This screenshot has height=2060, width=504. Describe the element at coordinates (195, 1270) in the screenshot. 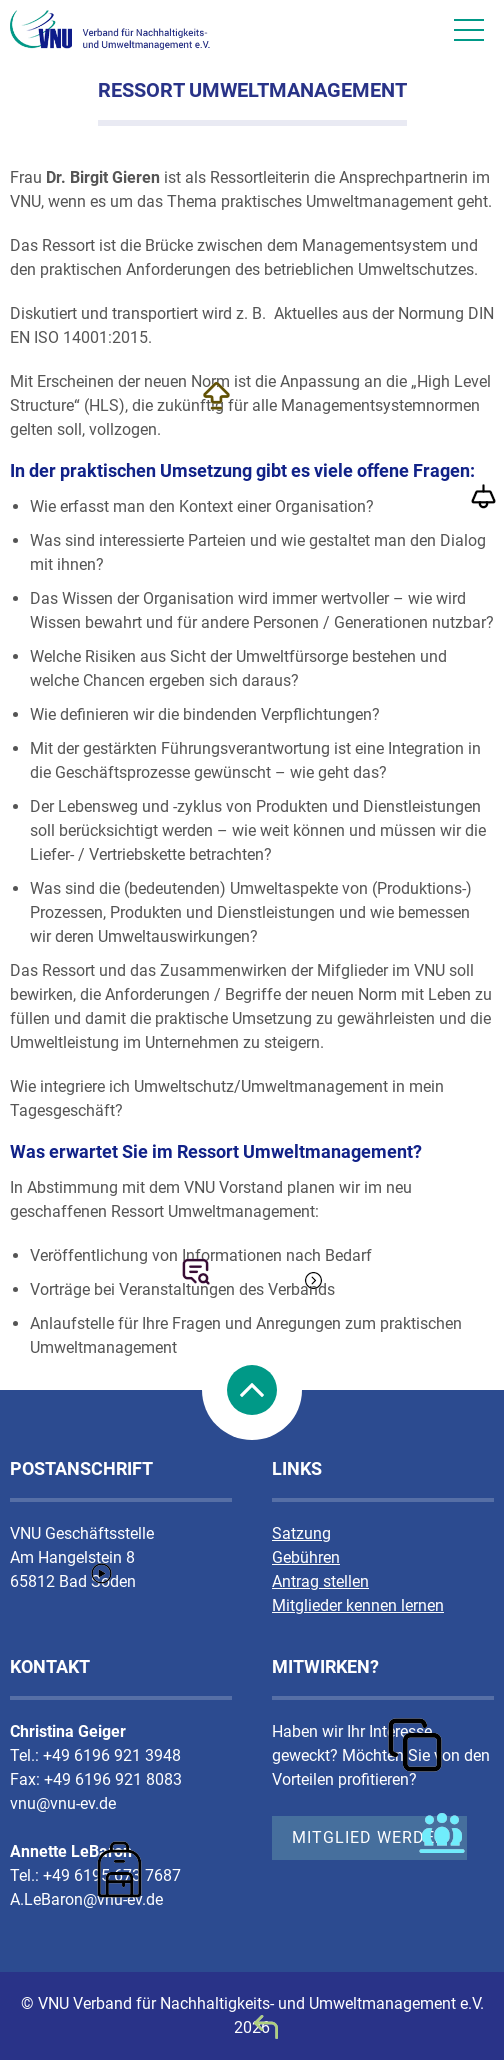

I see `search through your messages` at that location.